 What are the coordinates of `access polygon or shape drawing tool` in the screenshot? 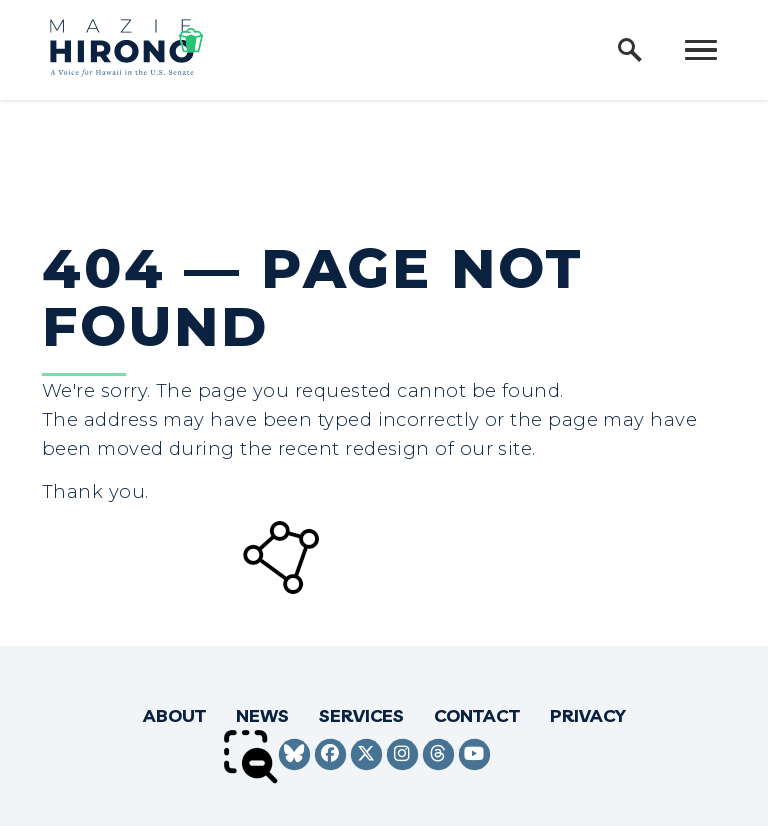 It's located at (282, 557).